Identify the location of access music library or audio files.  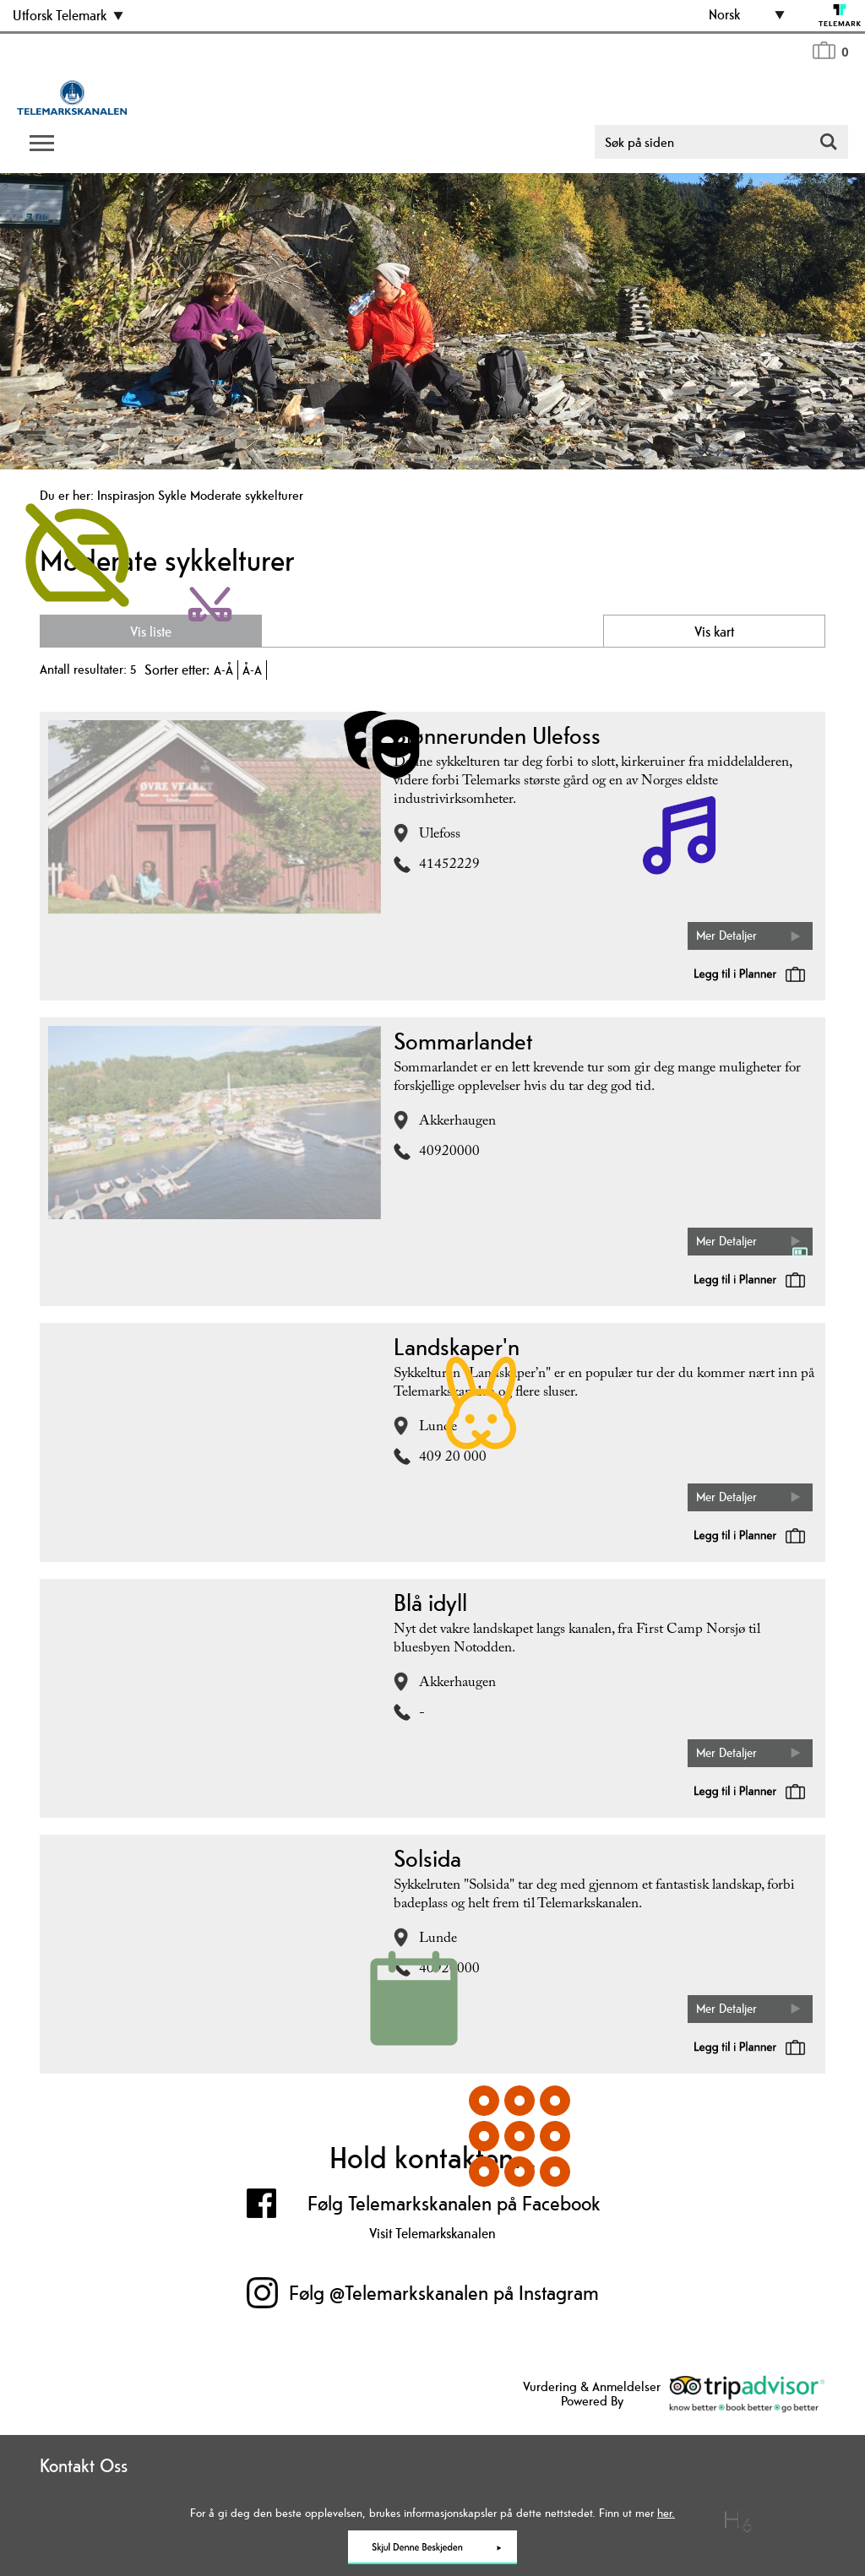
(683, 837).